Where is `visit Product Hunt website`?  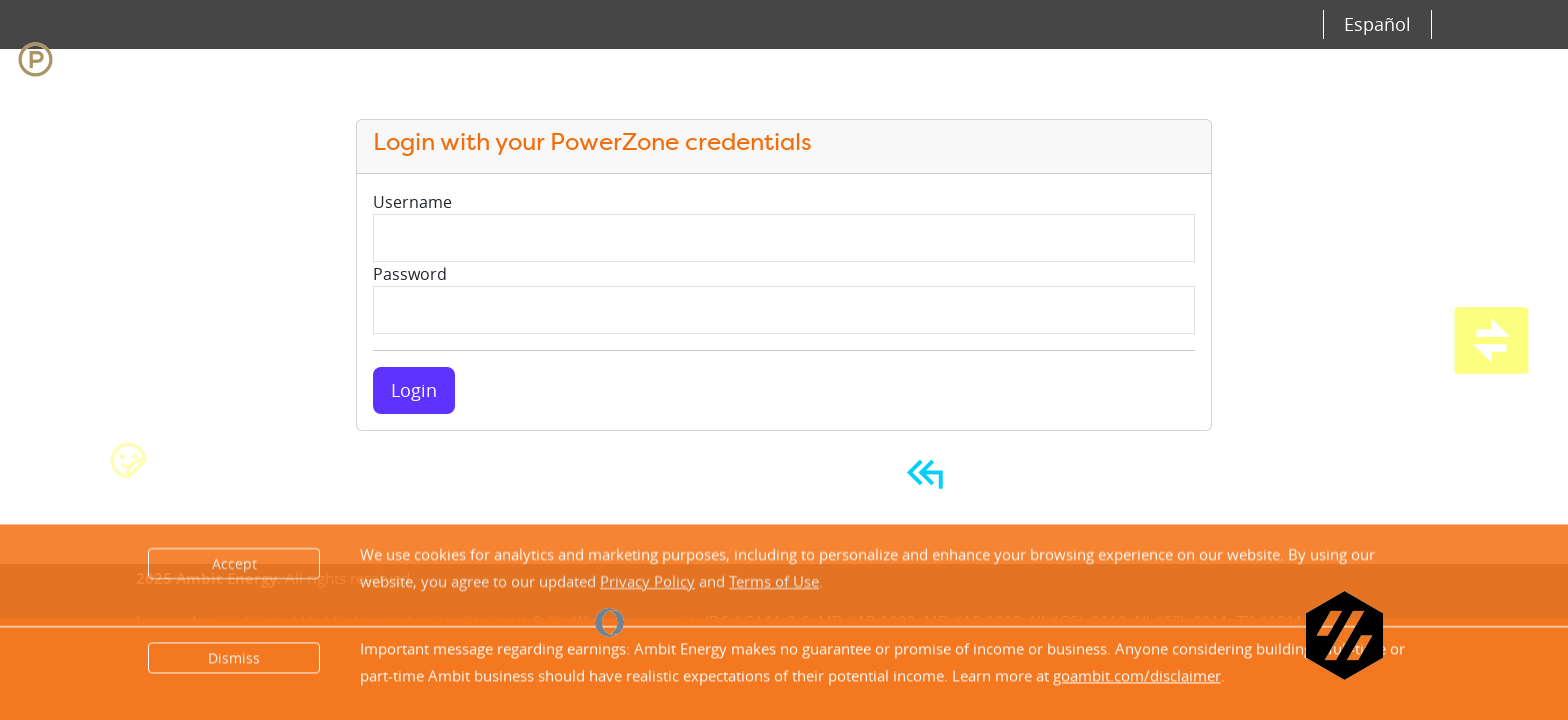 visit Product Hunt website is located at coordinates (35, 59).